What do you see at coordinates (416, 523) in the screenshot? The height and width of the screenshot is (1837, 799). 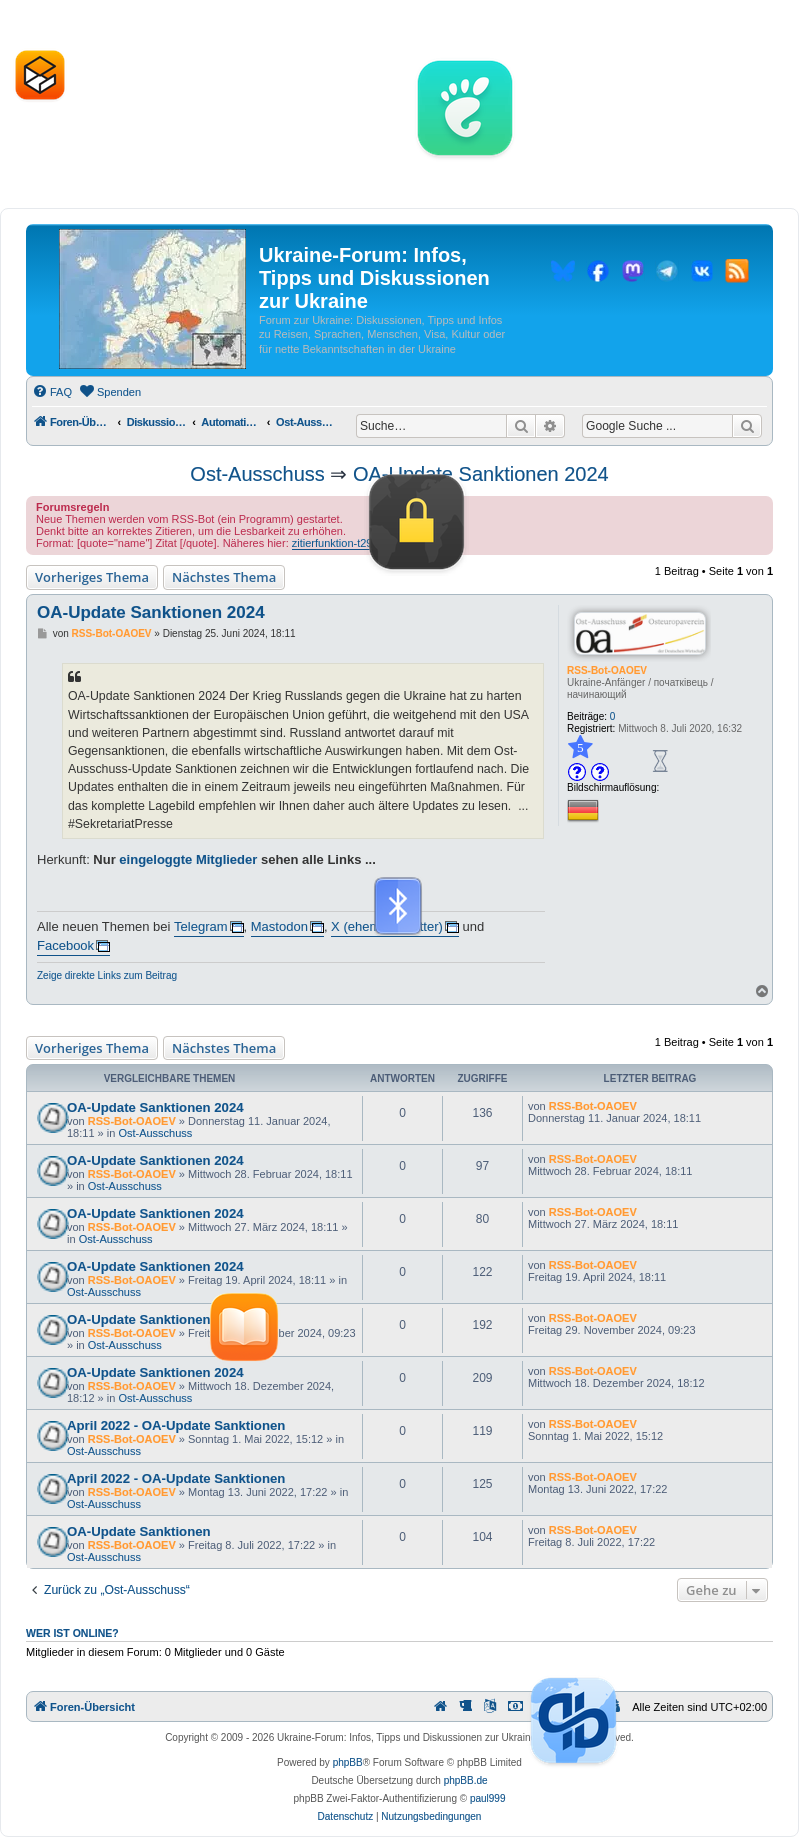 I see `access ssl/tls security settings for web browser` at bounding box center [416, 523].